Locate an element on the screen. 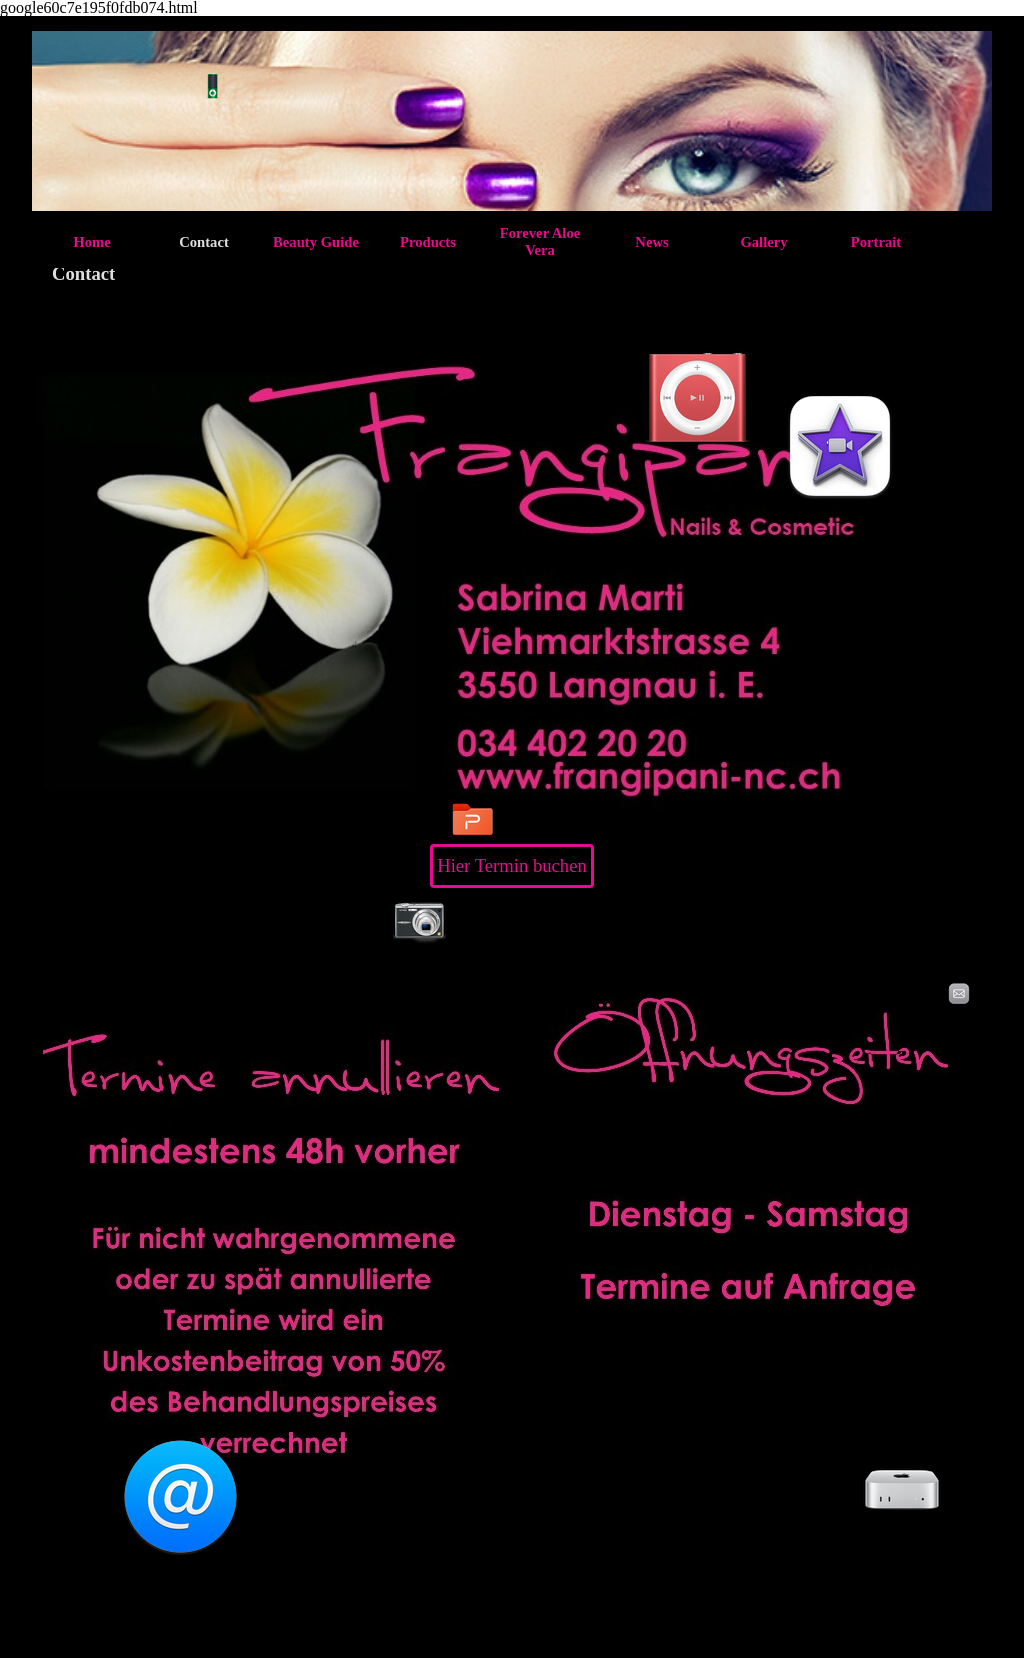 This screenshot has height=1658, width=1024. open folder containing WPS presentation files is located at coordinates (472, 820).